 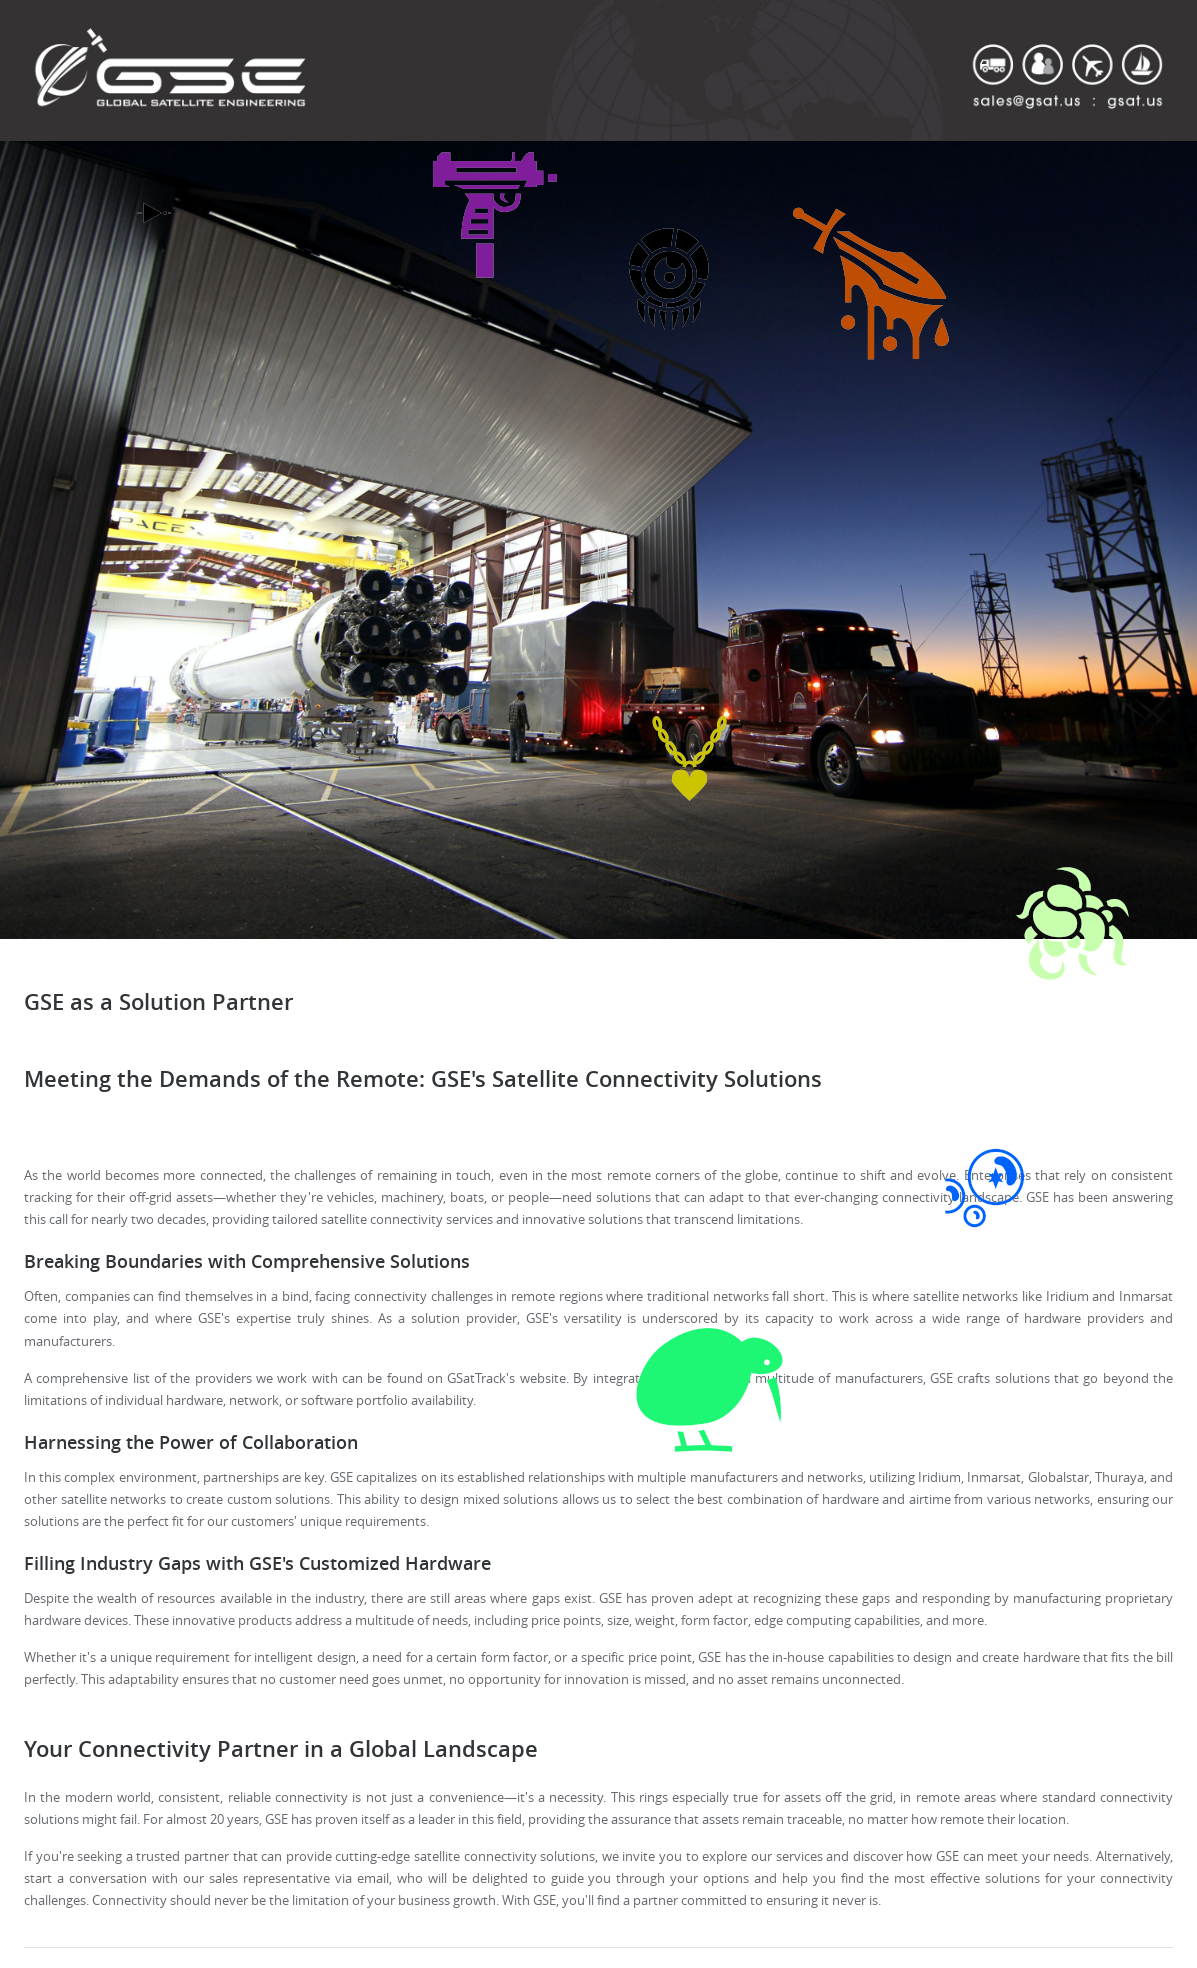 I want to click on summon or activate a beholder creature, so click(x=669, y=279).